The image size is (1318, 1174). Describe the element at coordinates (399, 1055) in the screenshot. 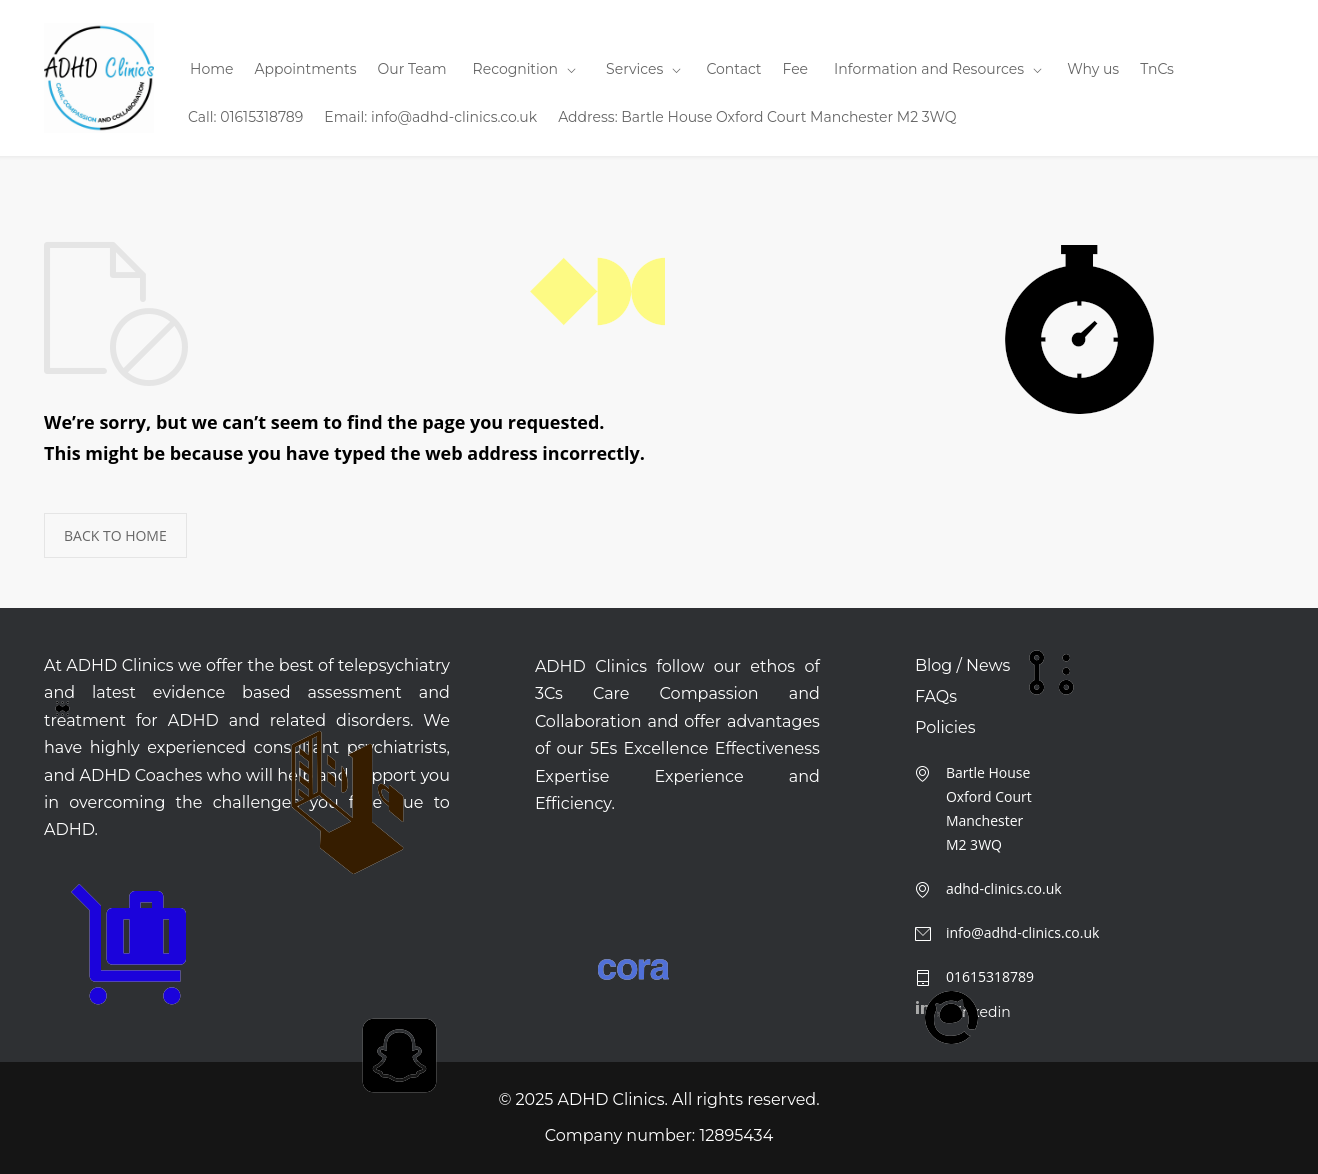

I see `open Snapchat app` at that location.